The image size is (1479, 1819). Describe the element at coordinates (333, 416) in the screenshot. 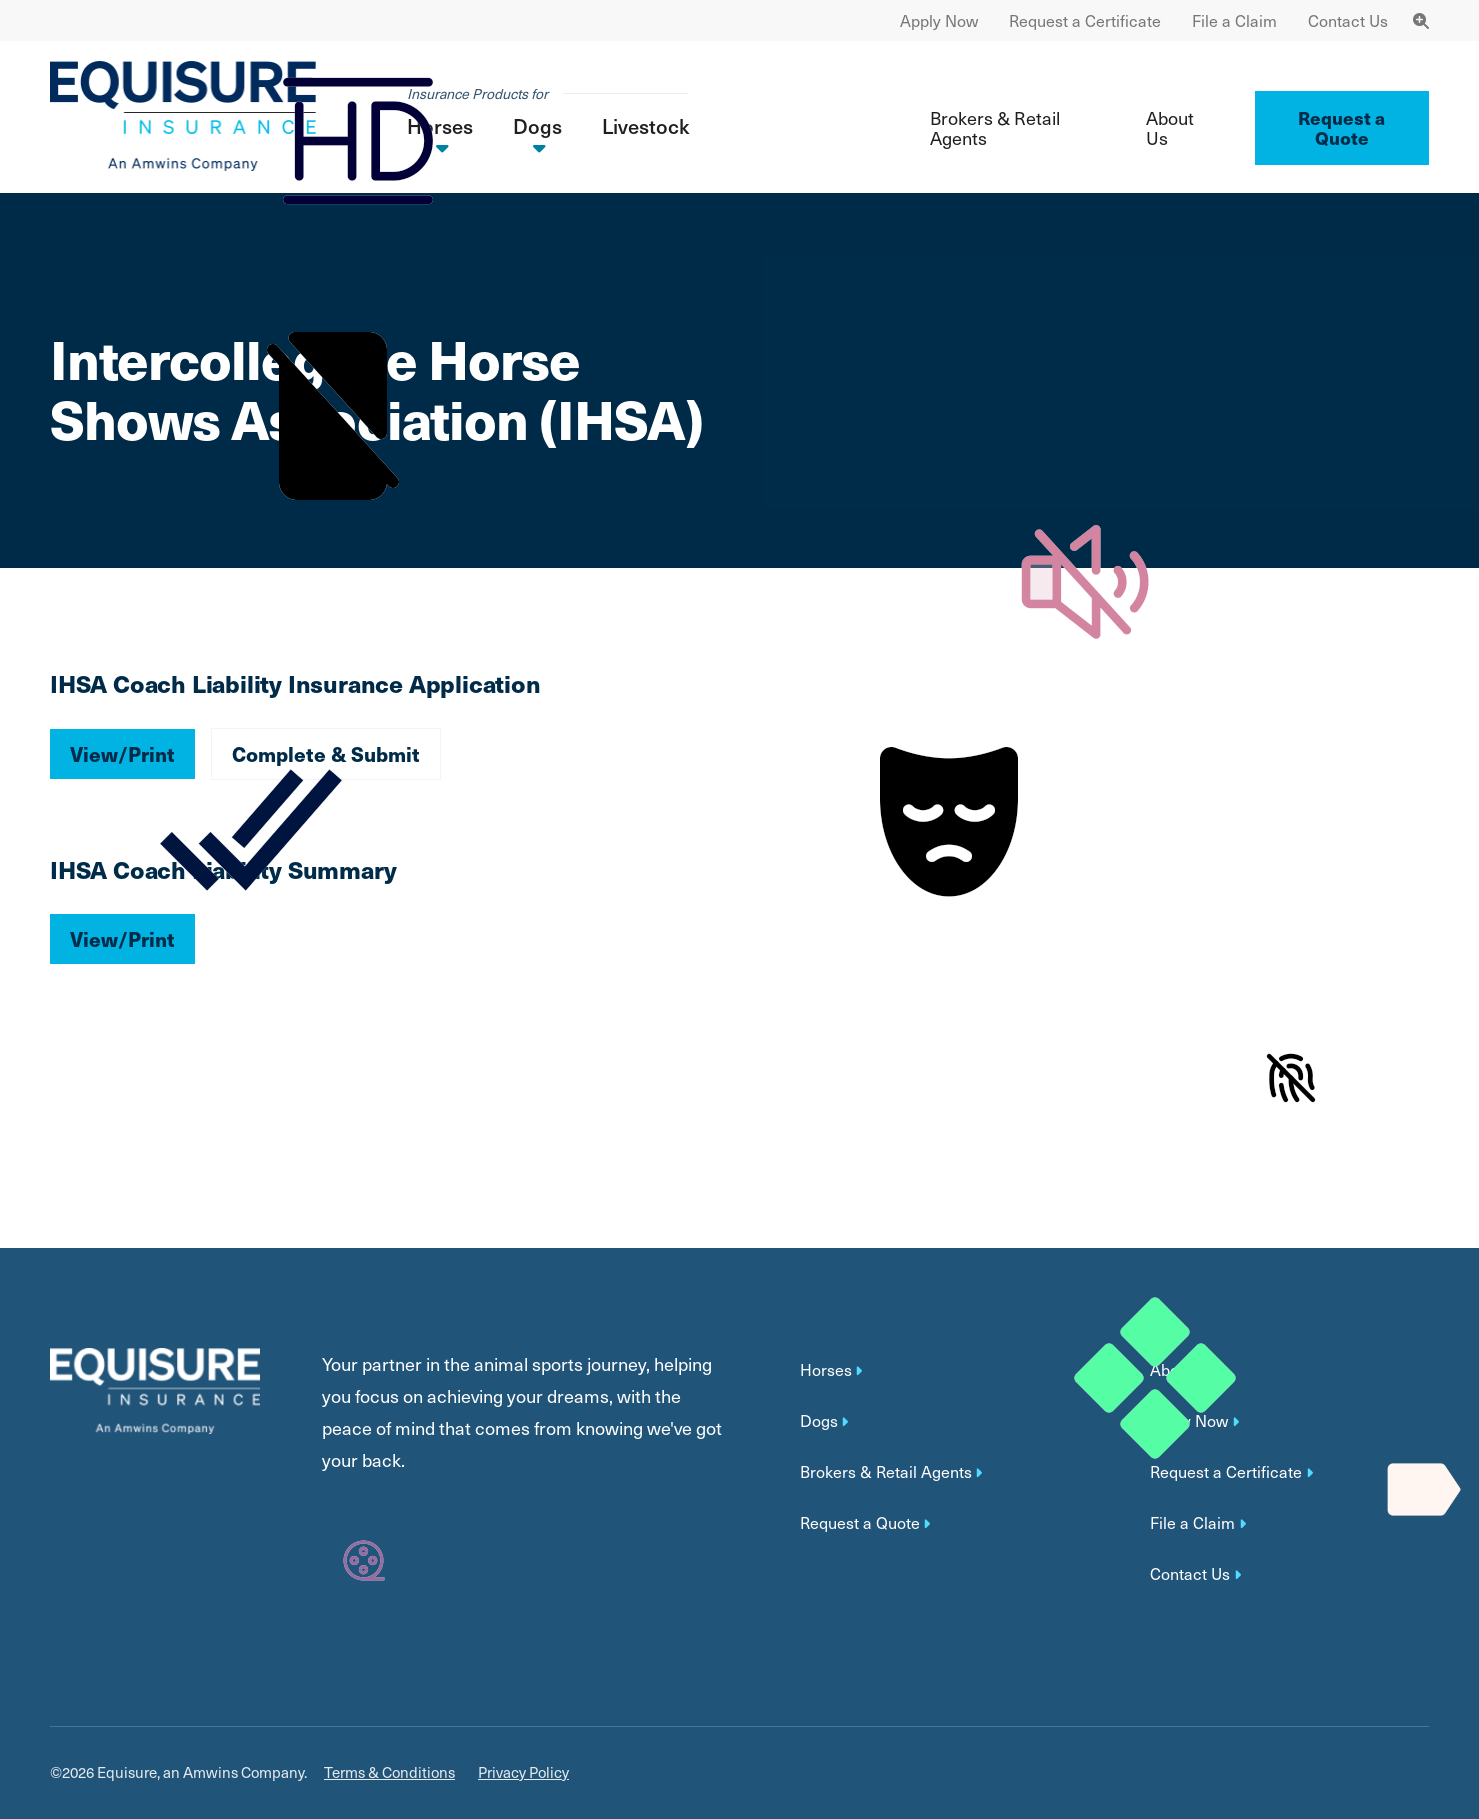

I see `mobile device disabled or unavailable` at that location.